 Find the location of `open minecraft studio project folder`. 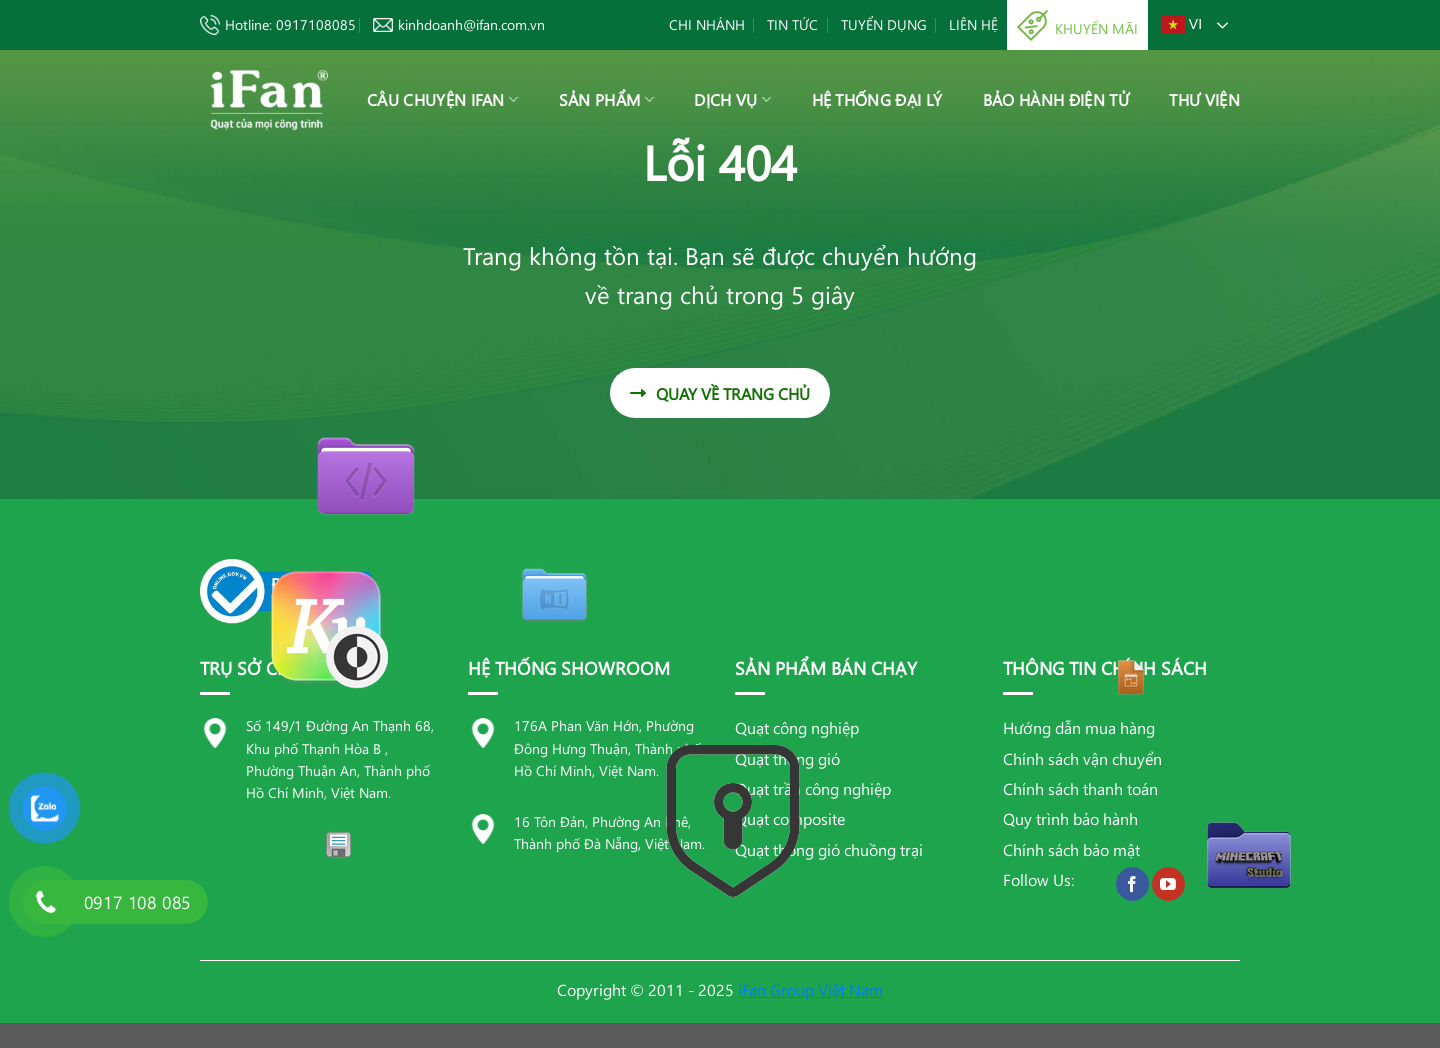

open minecraft studio project folder is located at coordinates (1248, 857).